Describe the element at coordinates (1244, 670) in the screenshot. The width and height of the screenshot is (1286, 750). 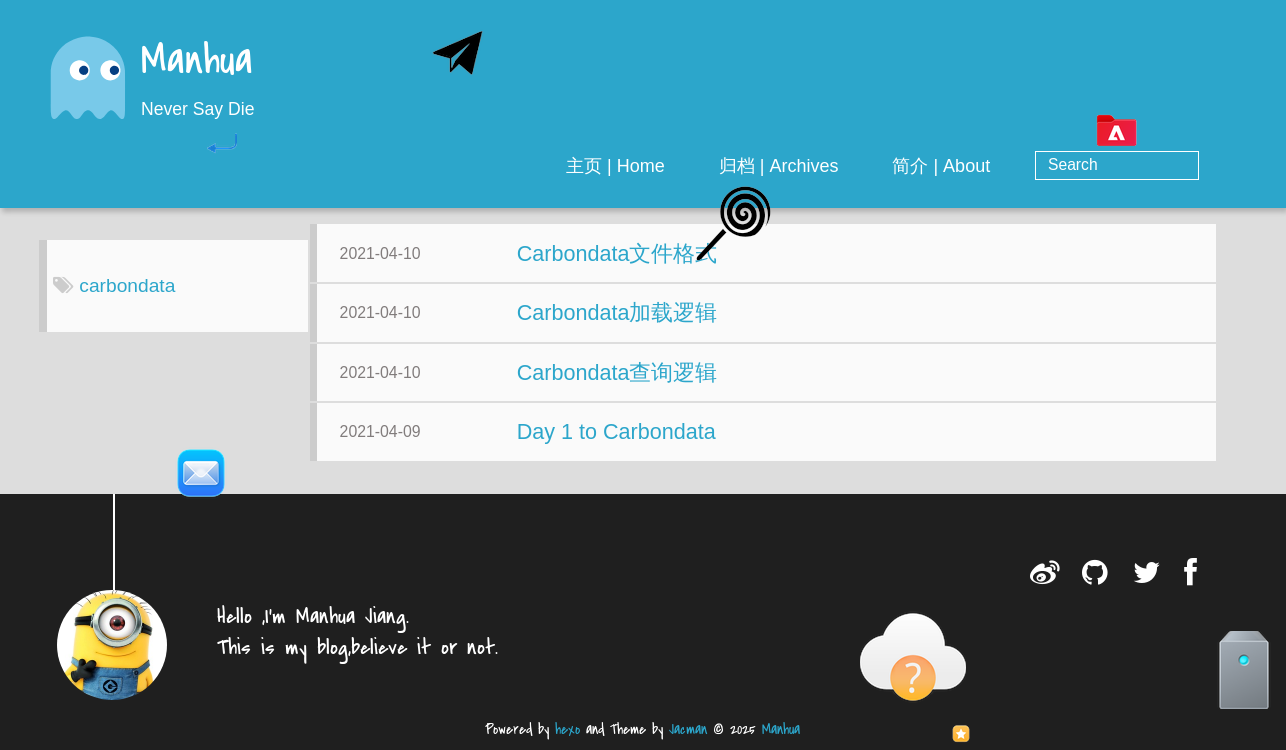
I see `view computer or system hardware information` at that location.